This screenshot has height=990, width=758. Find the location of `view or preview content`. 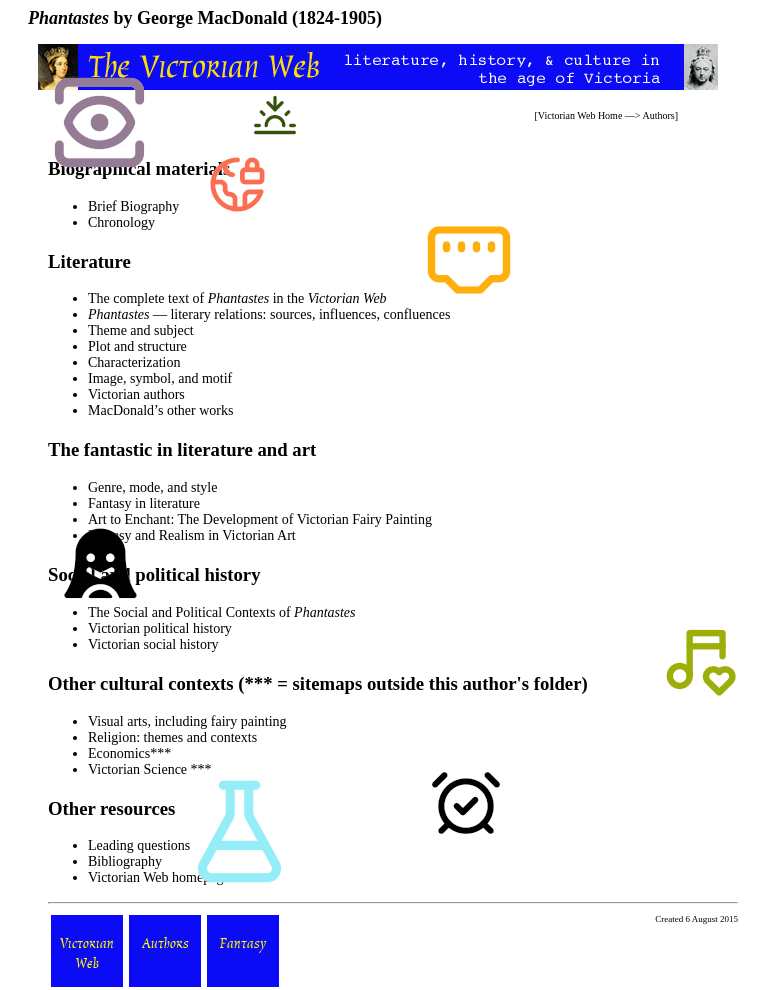

view or preview content is located at coordinates (99, 122).